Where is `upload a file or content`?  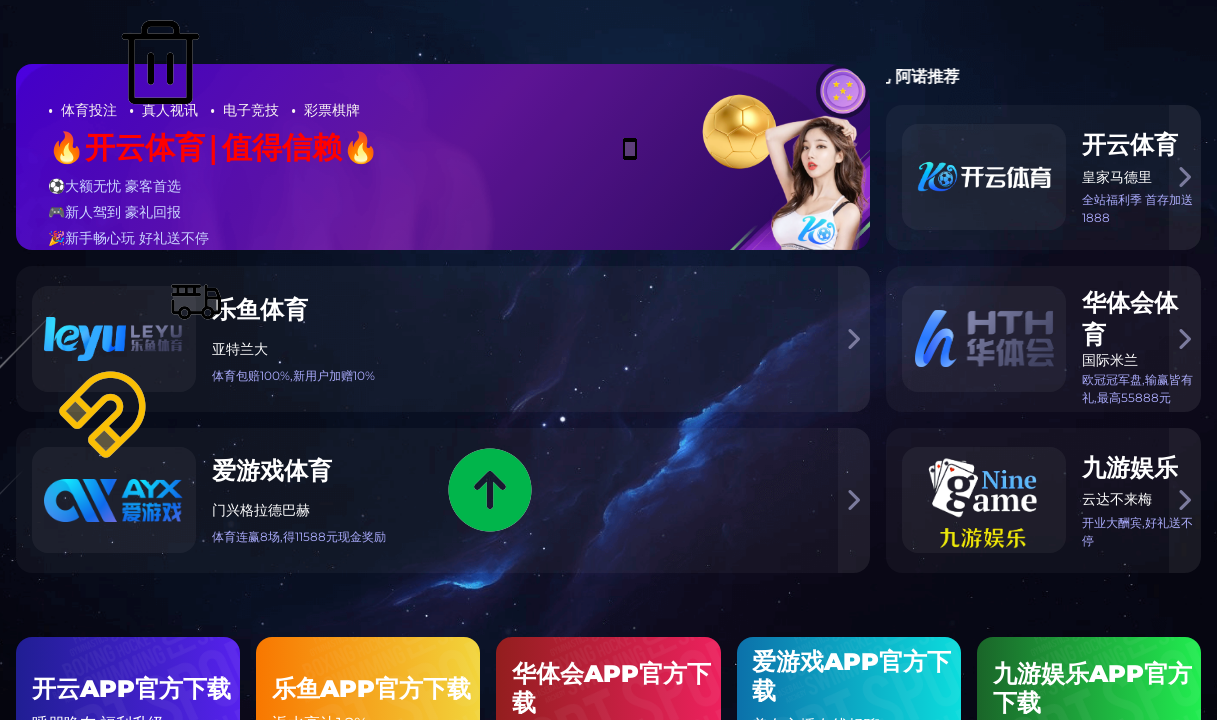
upload a file or content is located at coordinates (490, 490).